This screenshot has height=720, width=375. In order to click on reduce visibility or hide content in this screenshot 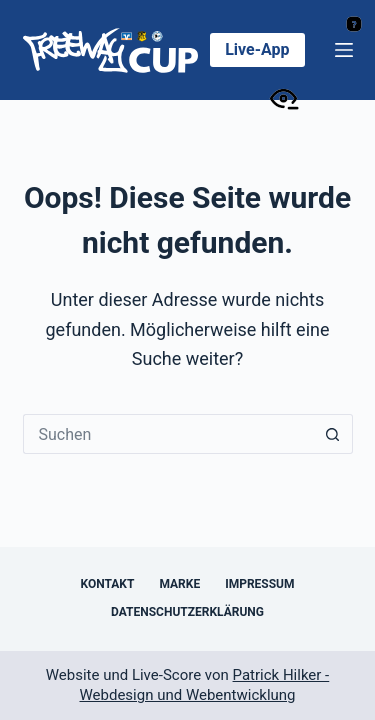, I will do `click(283, 98)`.